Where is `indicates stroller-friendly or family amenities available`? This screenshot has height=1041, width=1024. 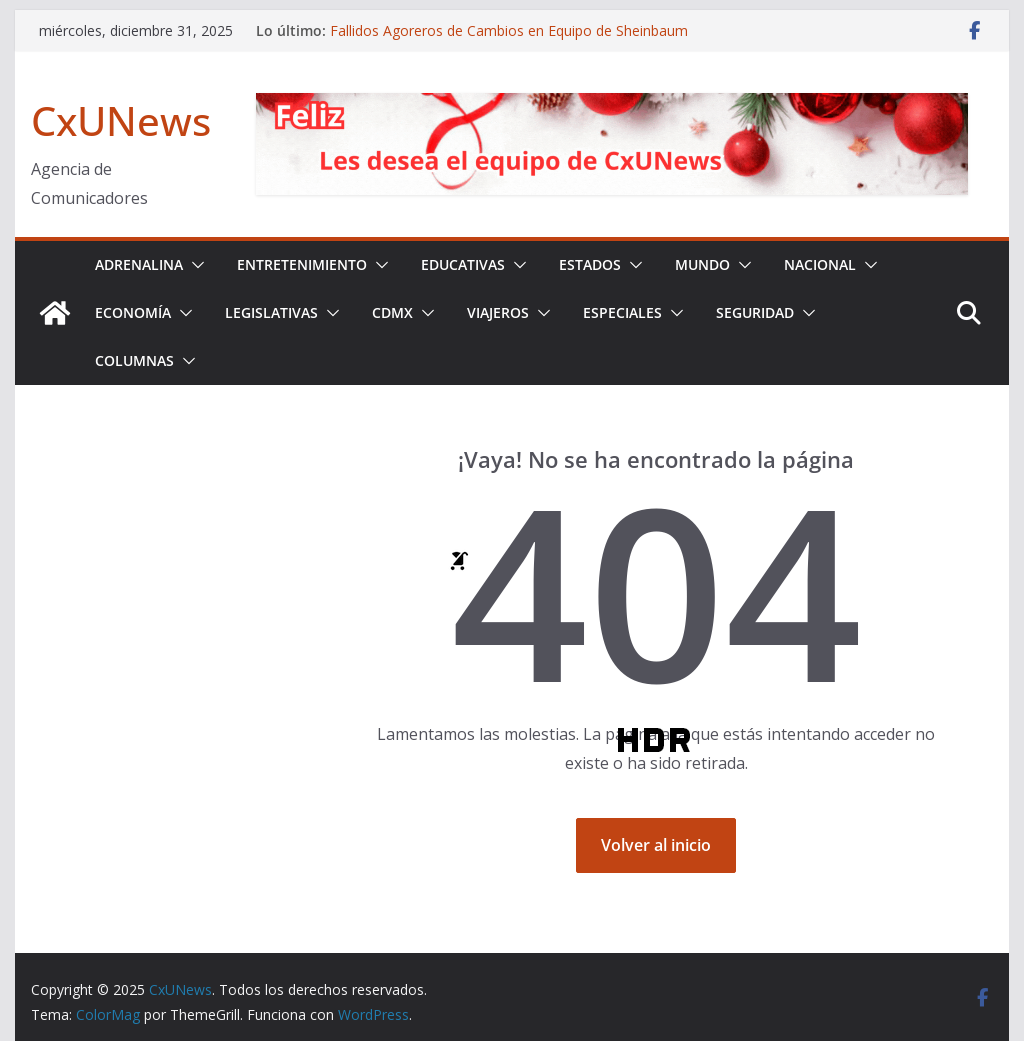
indicates stroller-friendly or family amenities available is located at coordinates (458, 560).